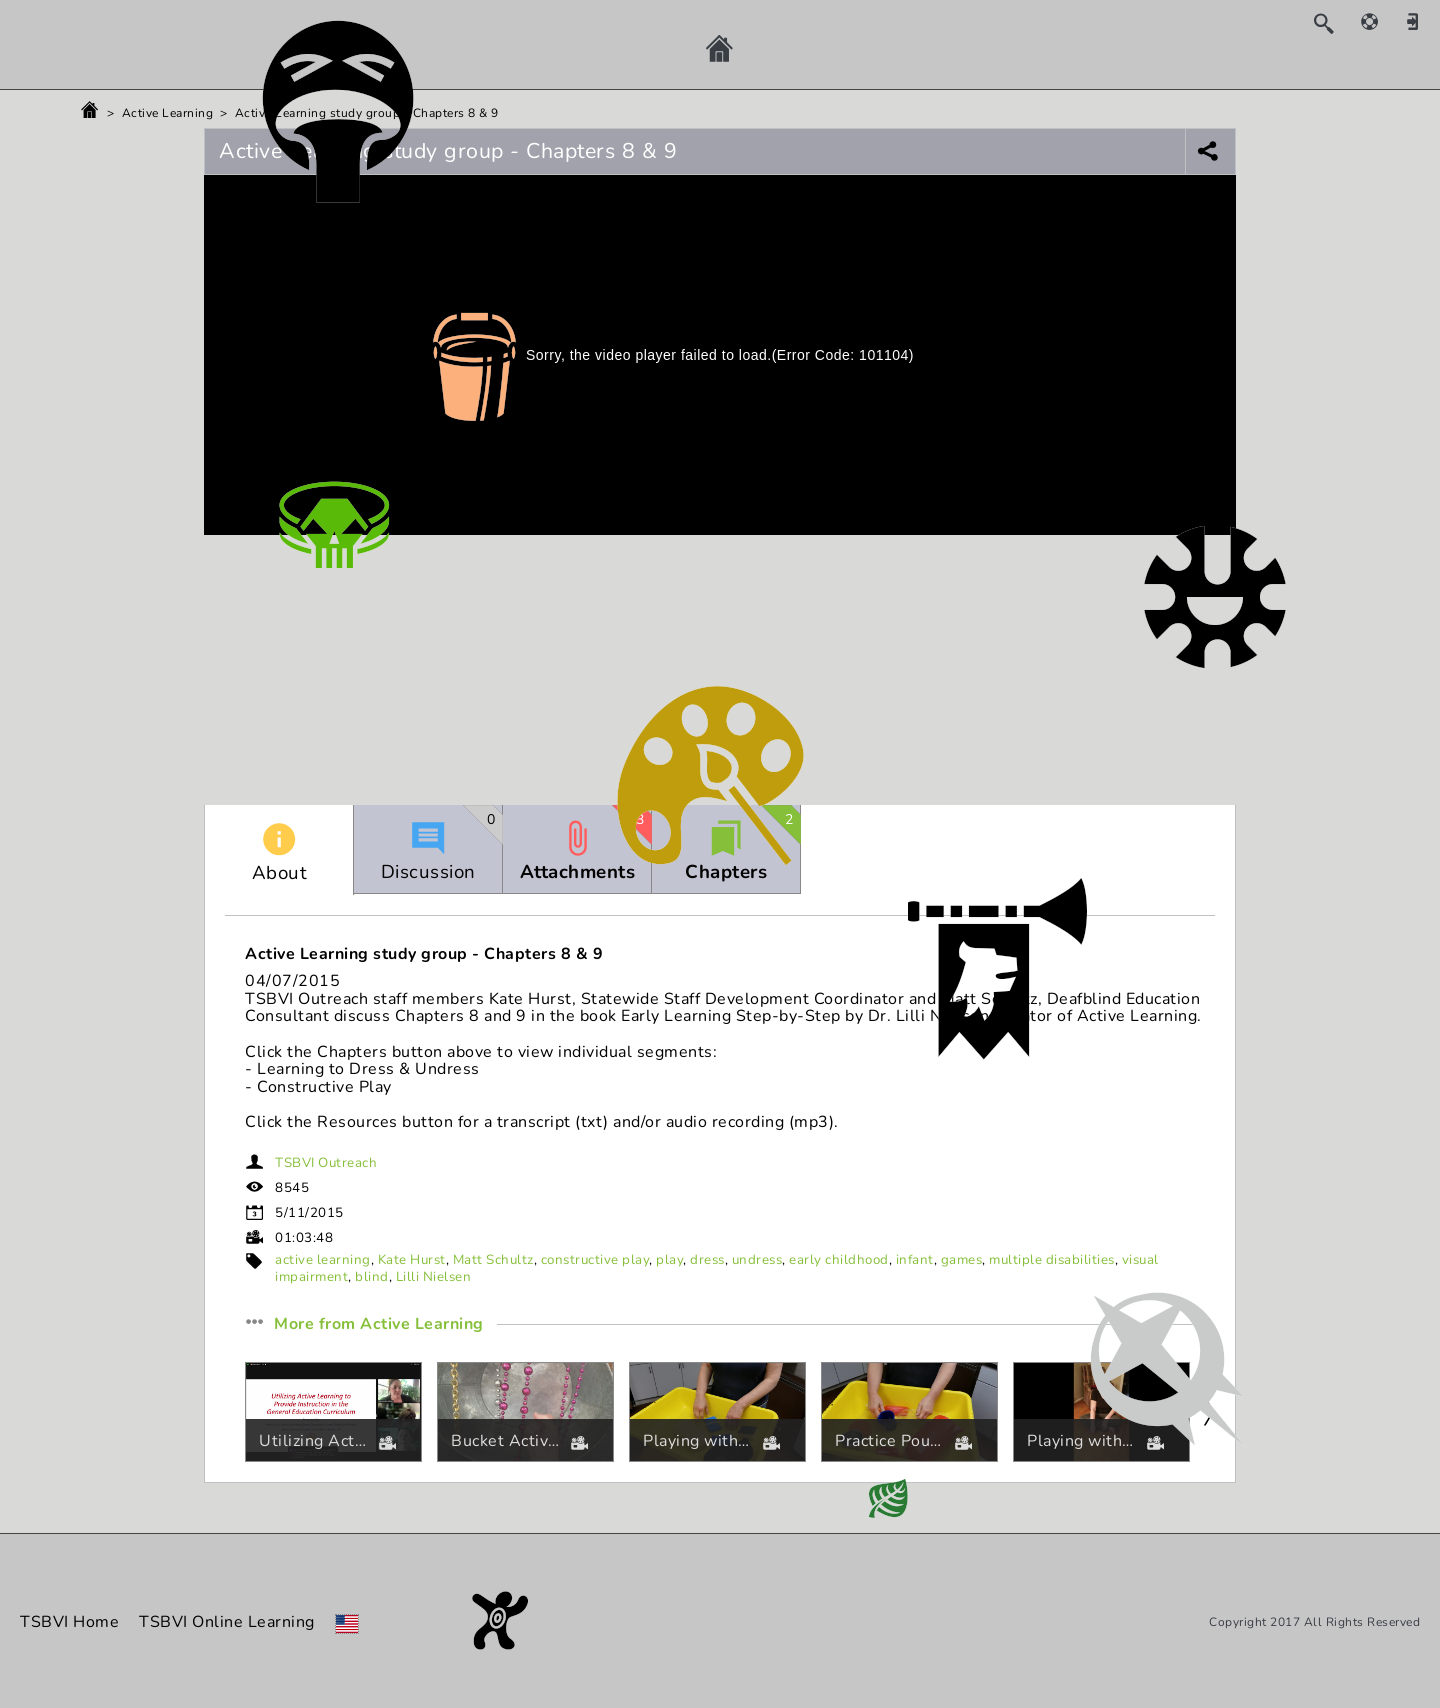 The width and height of the screenshot is (1440, 1708). Describe the element at coordinates (499, 1620) in the screenshot. I see `select a practice target or training dummy` at that location.